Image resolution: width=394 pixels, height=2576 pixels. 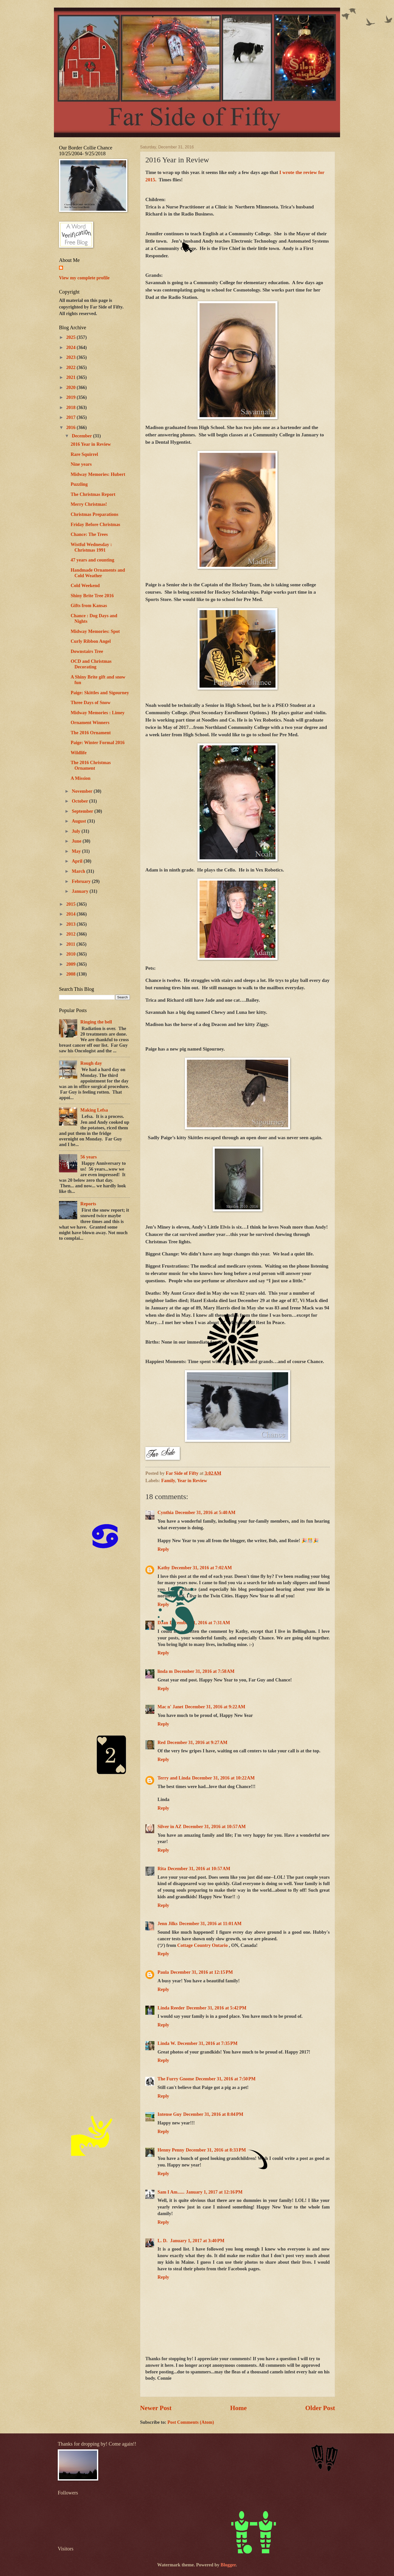 I want to click on access swimming or diving activities, so click(x=325, y=2458).